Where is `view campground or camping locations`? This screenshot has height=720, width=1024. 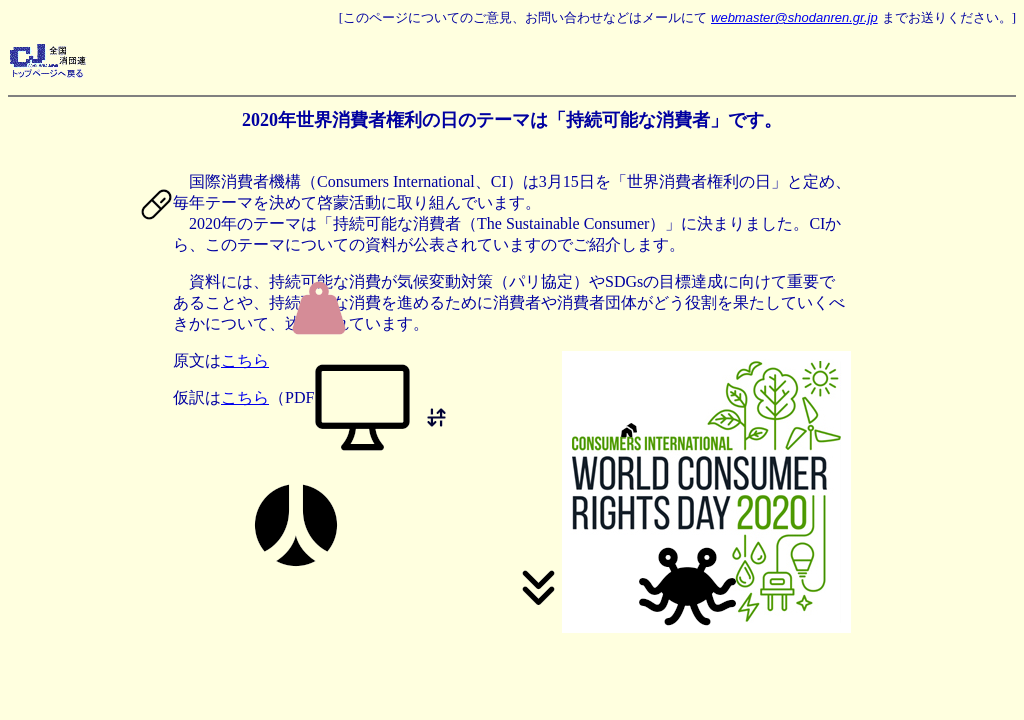 view campground or camping locations is located at coordinates (629, 430).